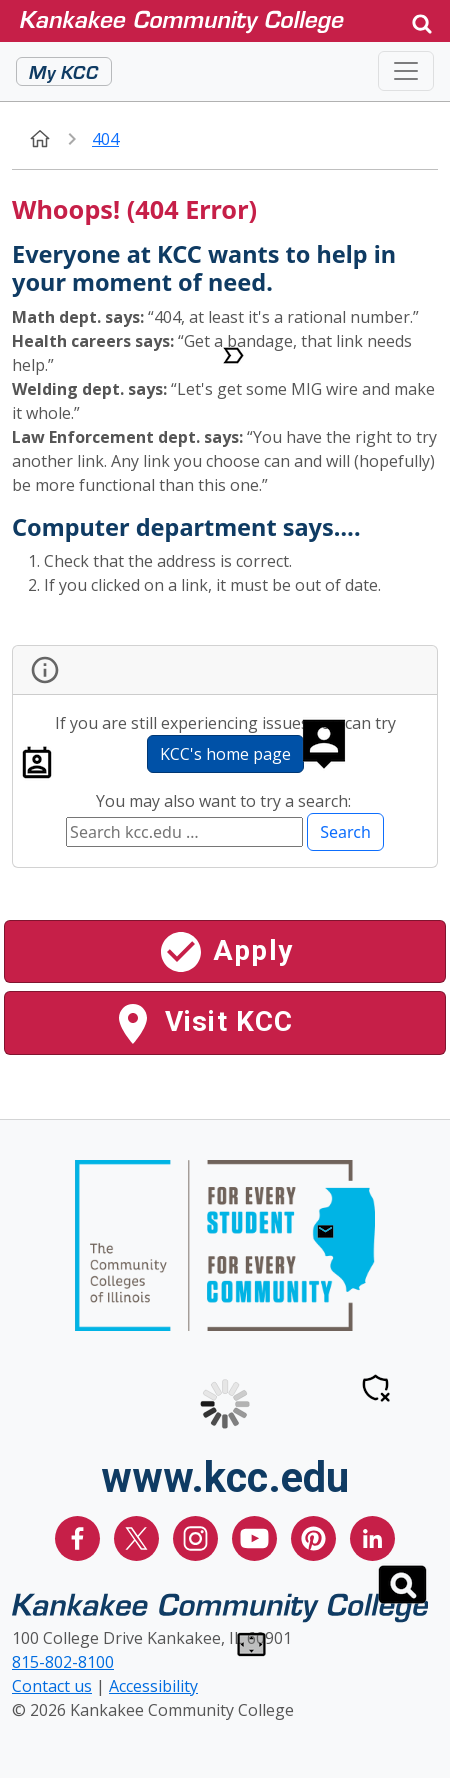 Image resolution: width=450 pixels, height=1778 pixels. I want to click on view contact calendar or schedule, so click(37, 764).